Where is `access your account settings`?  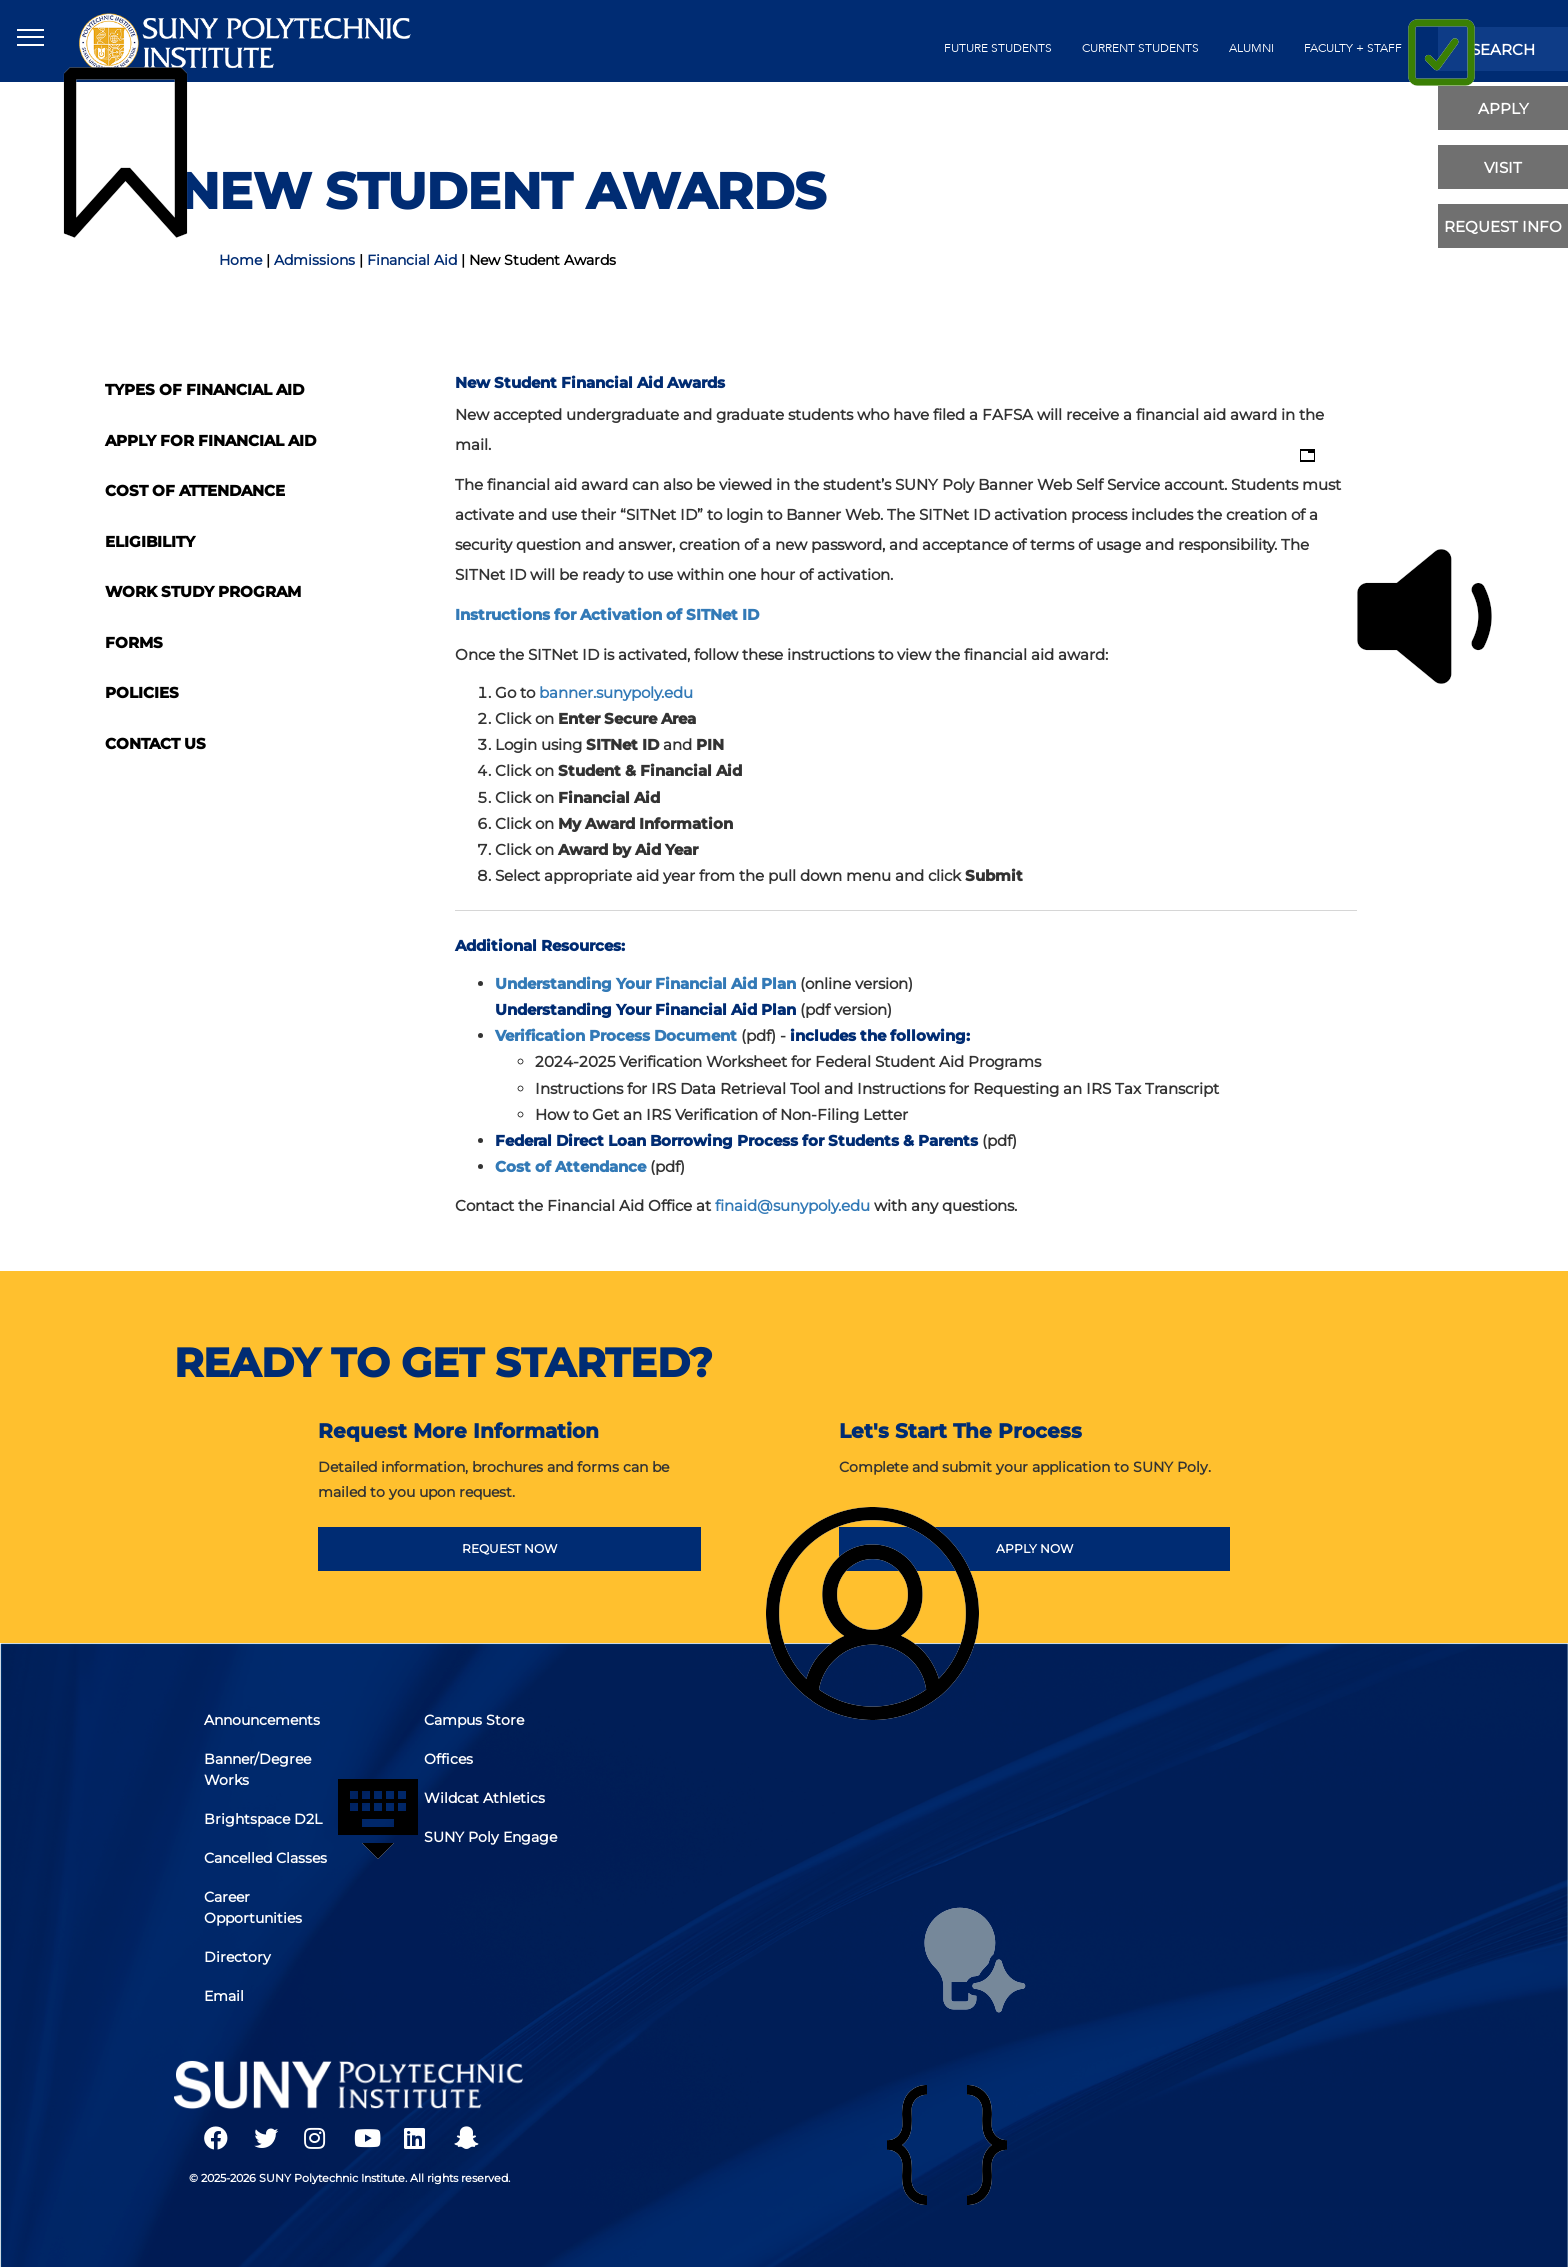 access your account settings is located at coordinates (872, 1613).